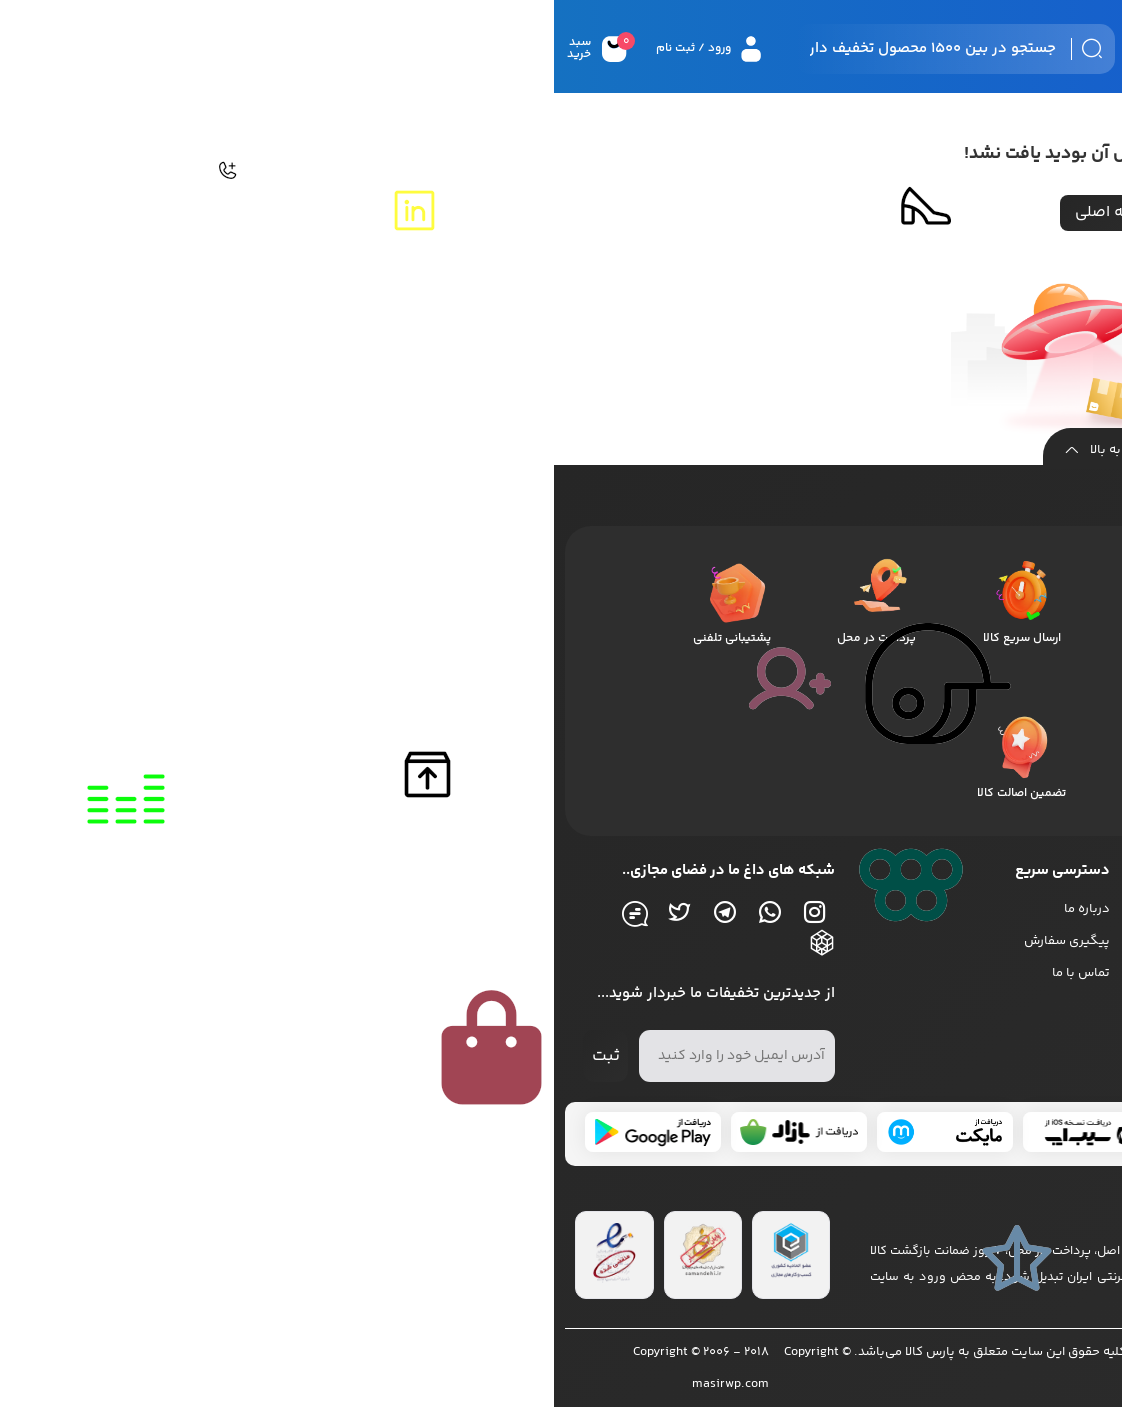  What do you see at coordinates (126, 799) in the screenshot?
I see `adjust audio equalizer settings` at bounding box center [126, 799].